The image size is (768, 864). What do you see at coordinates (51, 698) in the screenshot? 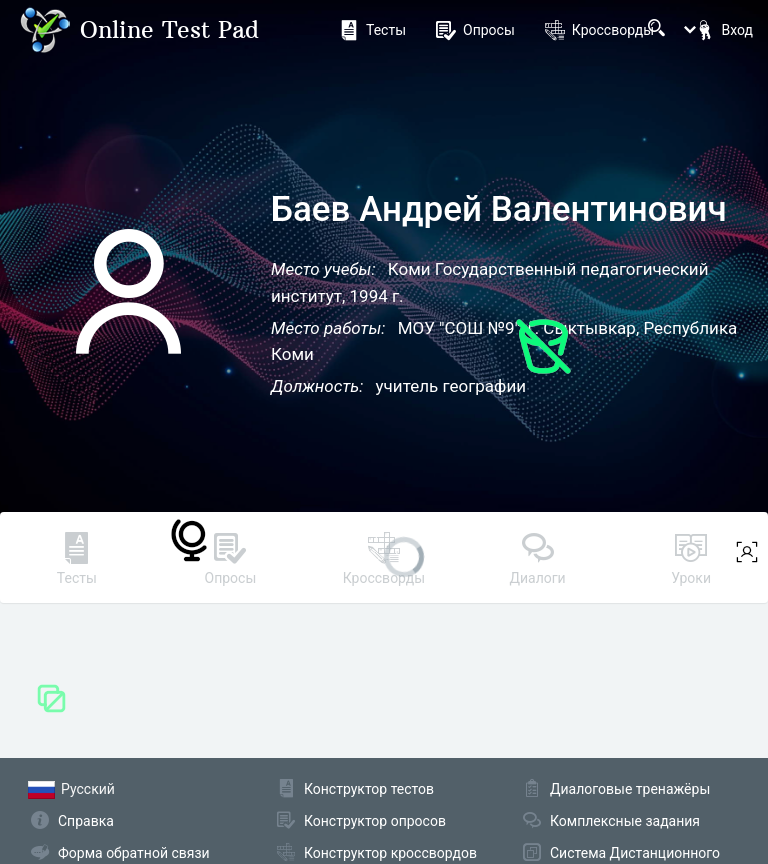
I see `duplicate or copy with overlay` at bounding box center [51, 698].